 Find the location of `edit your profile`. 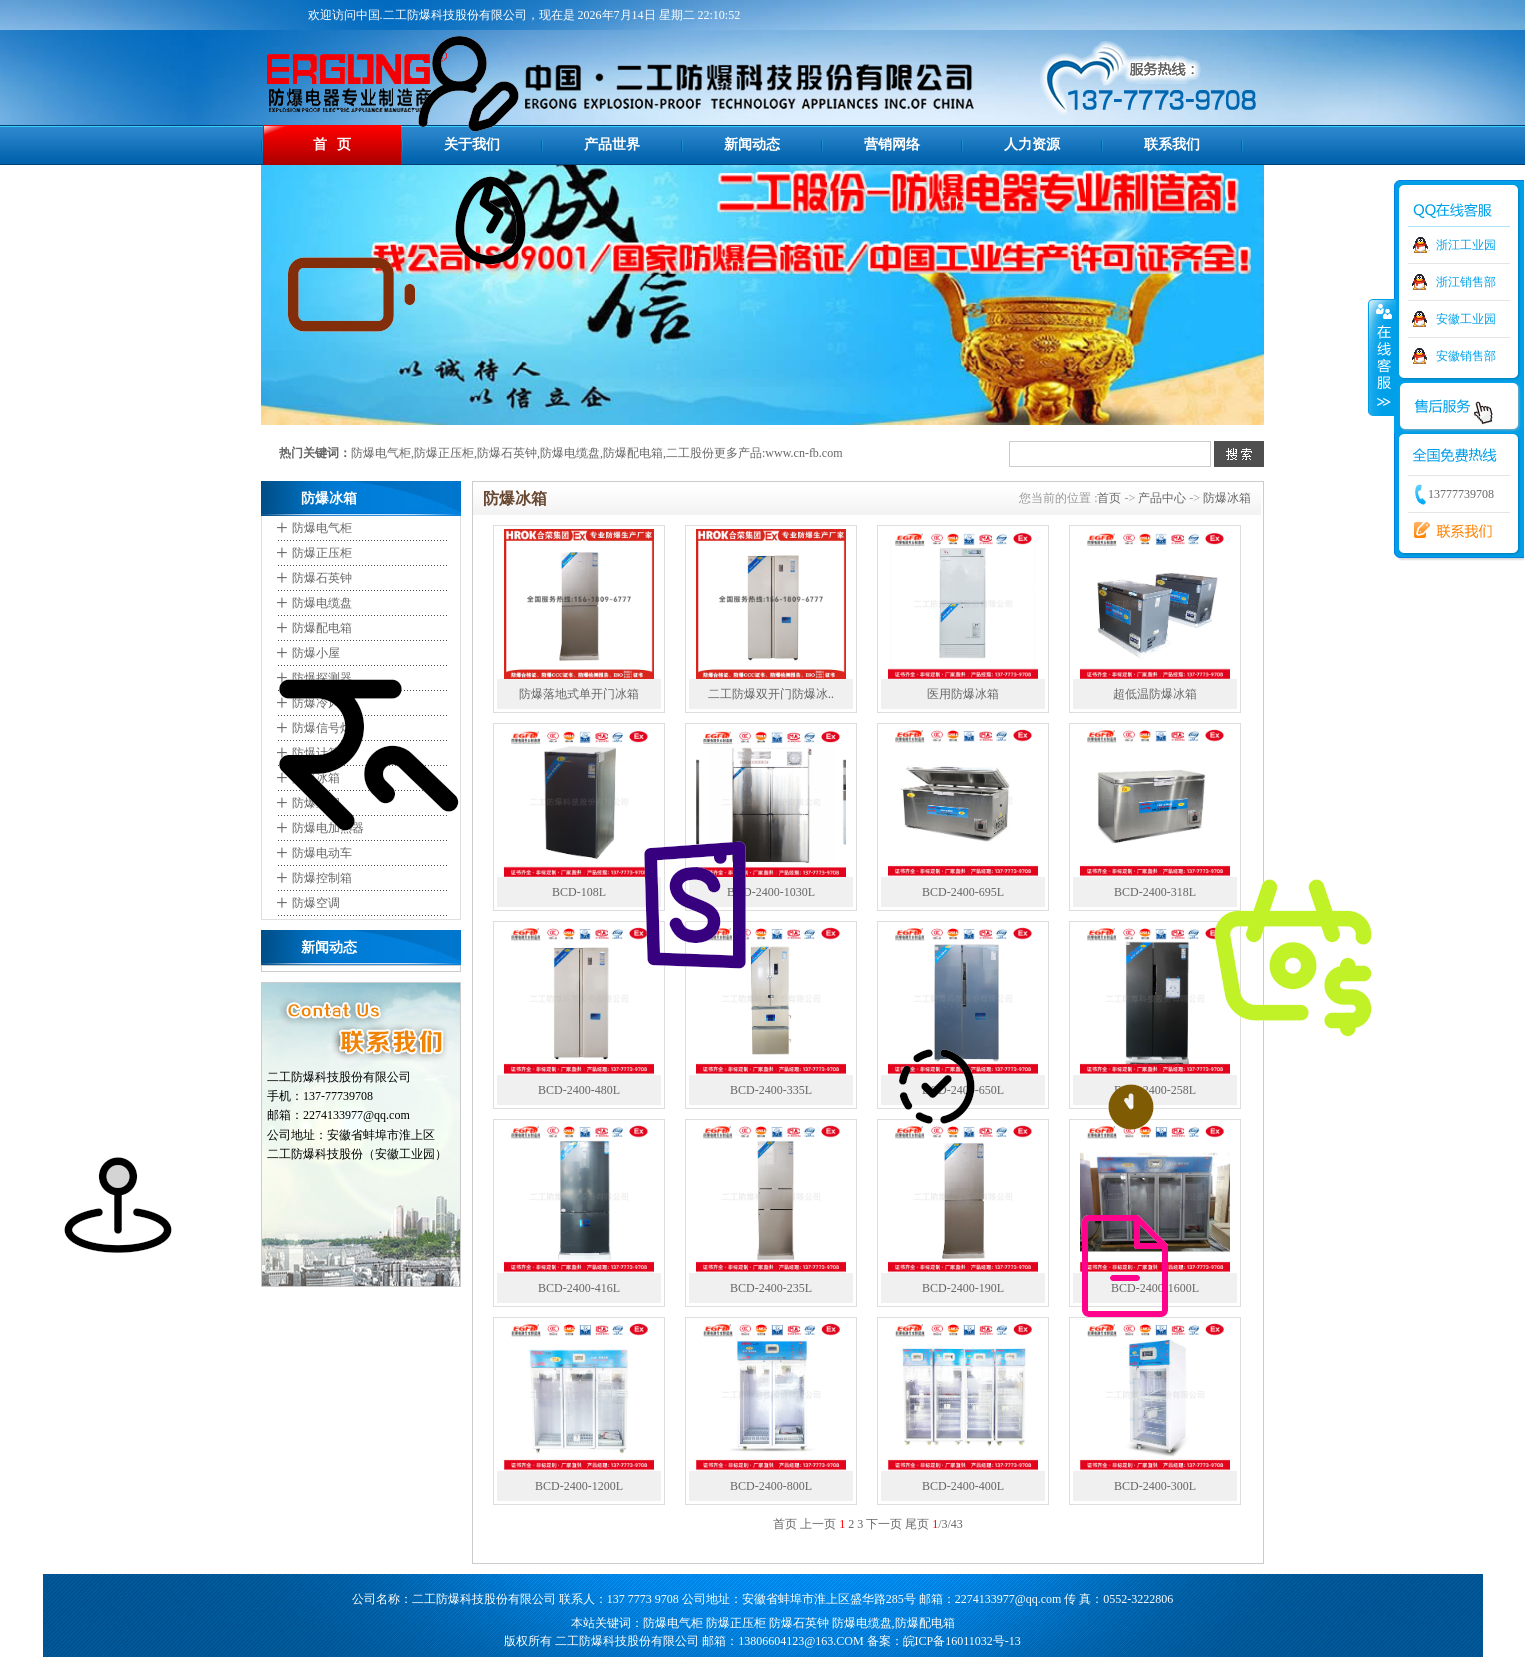

edit your profile is located at coordinates (468, 81).